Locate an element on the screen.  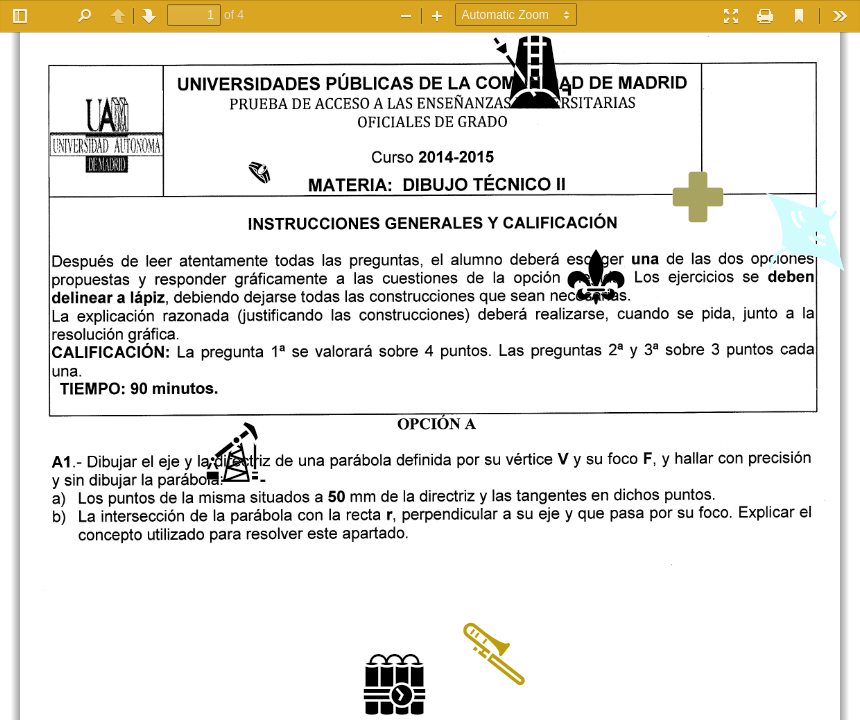
equip a power ring item is located at coordinates (259, 172).